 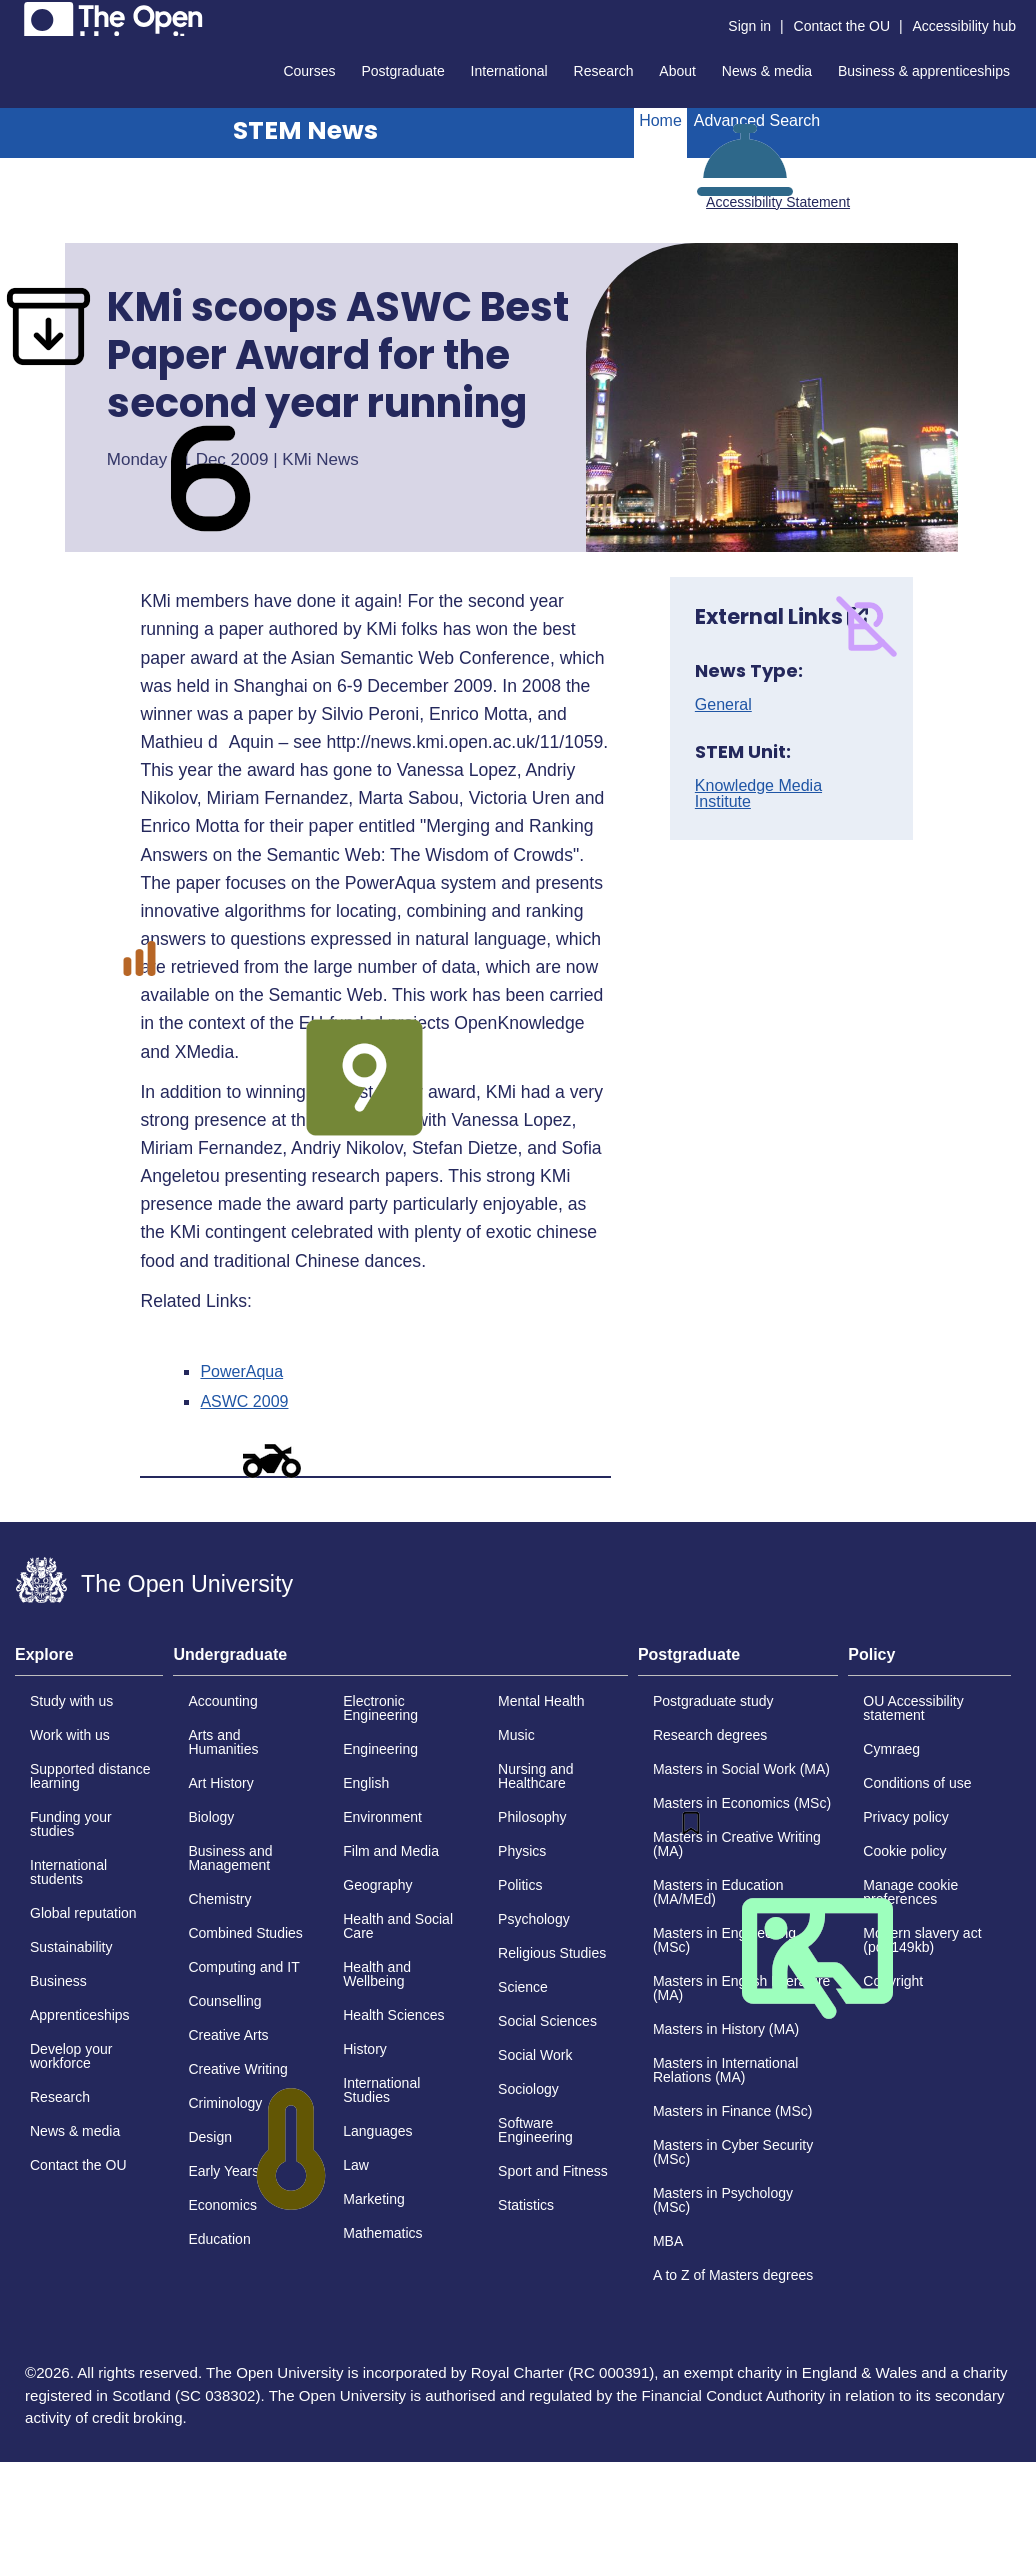 What do you see at coordinates (212, 478) in the screenshot?
I see `indicates the number six in a list or count` at bounding box center [212, 478].